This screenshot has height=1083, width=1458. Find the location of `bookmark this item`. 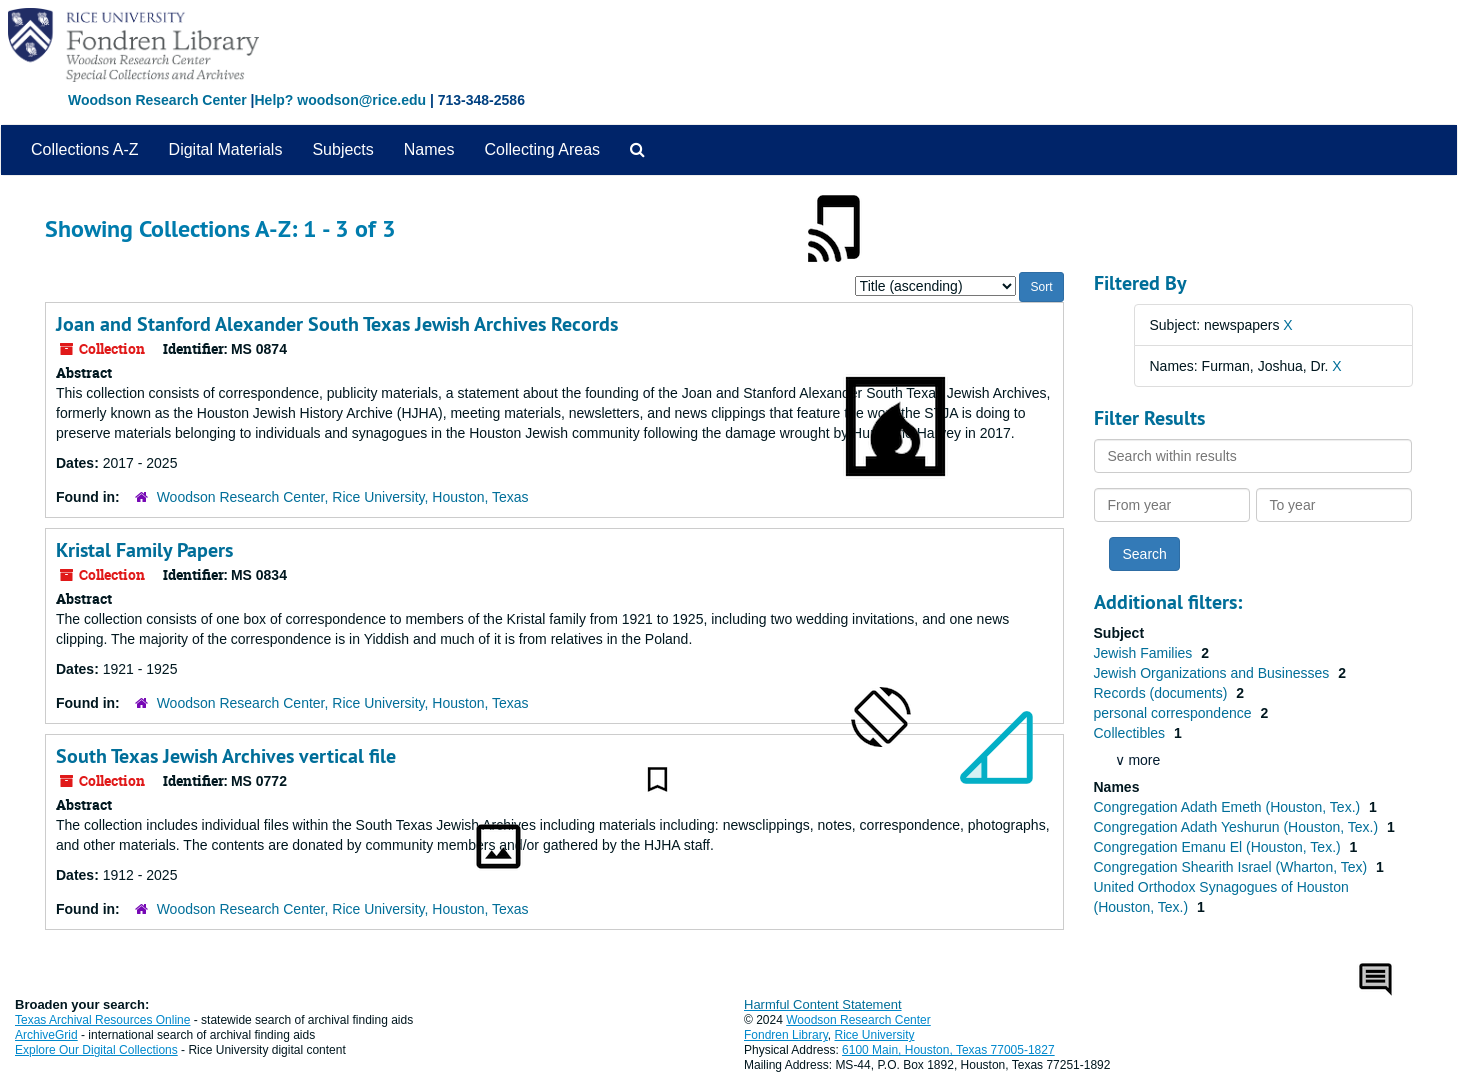

bookmark this item is located at coordinates (657, 779).